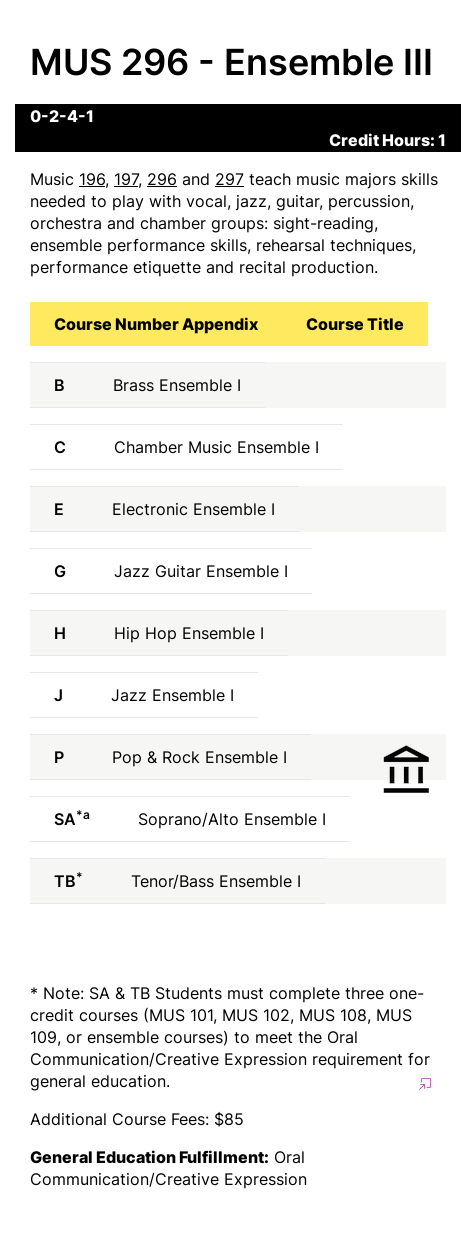 The width and height of the screenshot is (476, 1251). What do you see at coordinates (425, 1084) in the screenshot?
I see `import or bring content into a container` at bounding box center [425, 1084].